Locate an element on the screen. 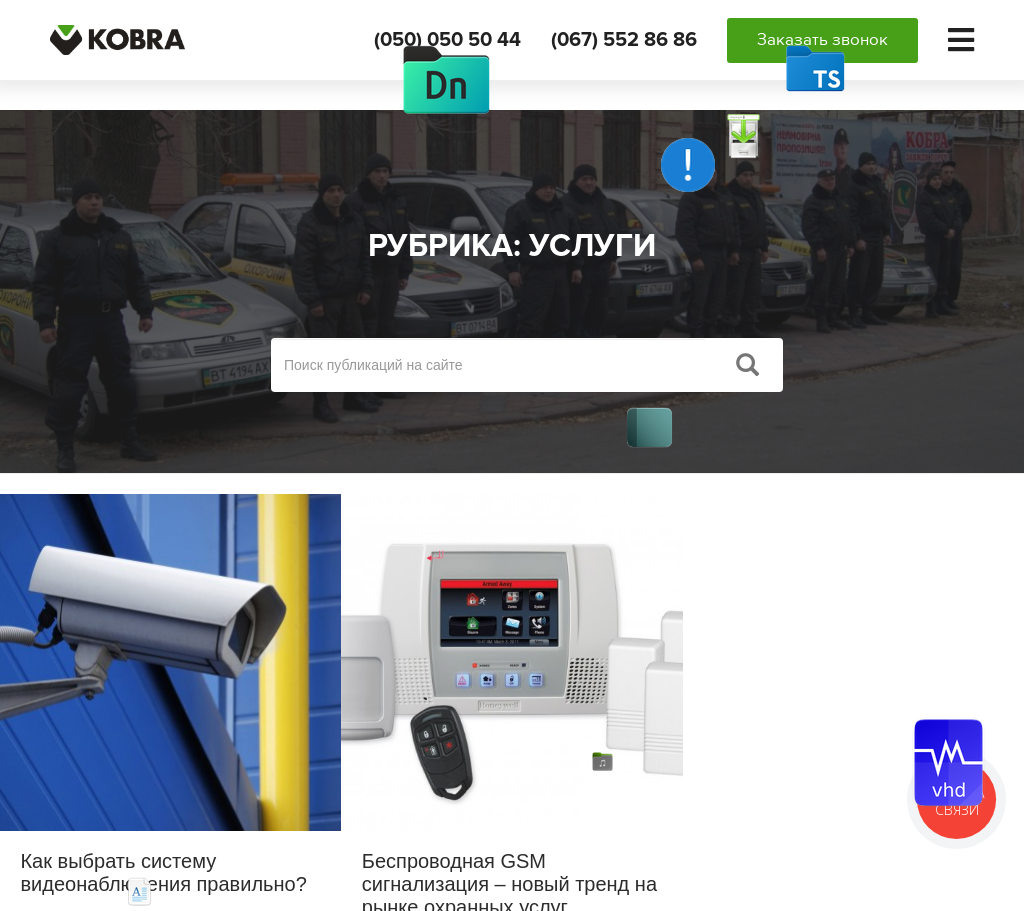  mark email as important is located at coordinates (688, 165).